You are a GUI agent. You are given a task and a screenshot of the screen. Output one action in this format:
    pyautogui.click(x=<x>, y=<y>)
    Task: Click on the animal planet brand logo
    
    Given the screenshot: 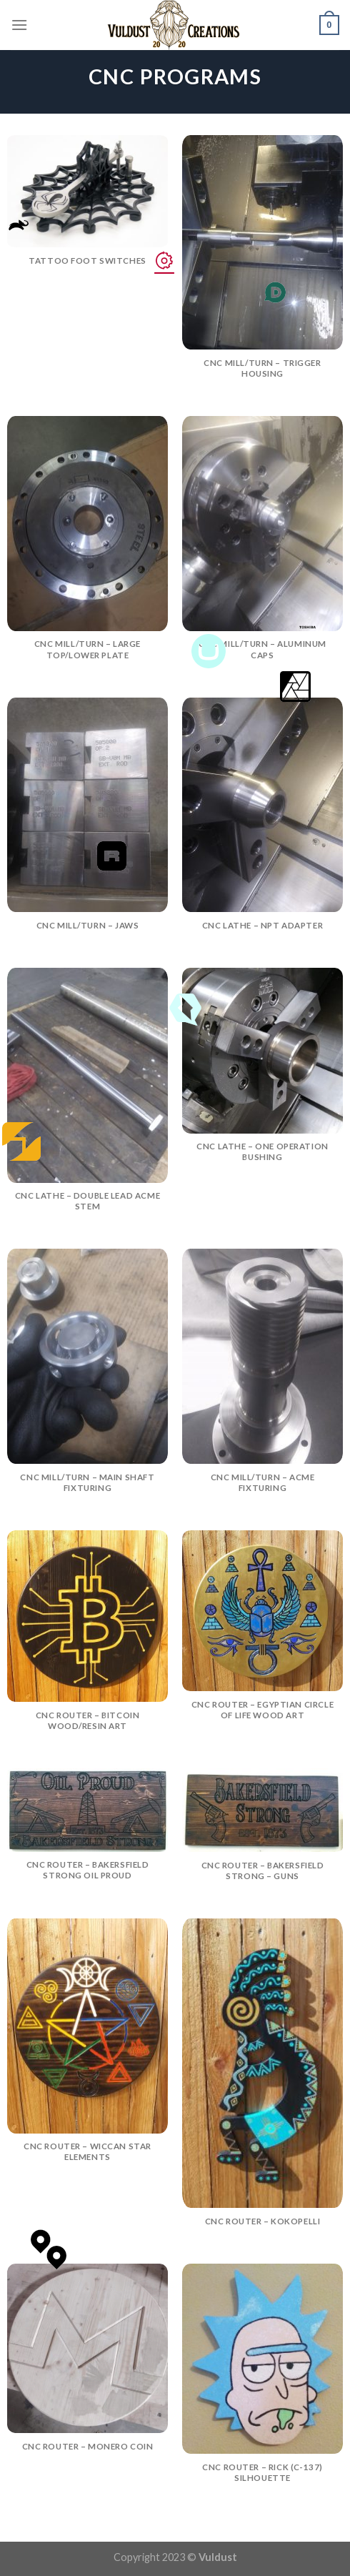 What is the action you would take?
    pyautogui.click(x=19, y=225)
    